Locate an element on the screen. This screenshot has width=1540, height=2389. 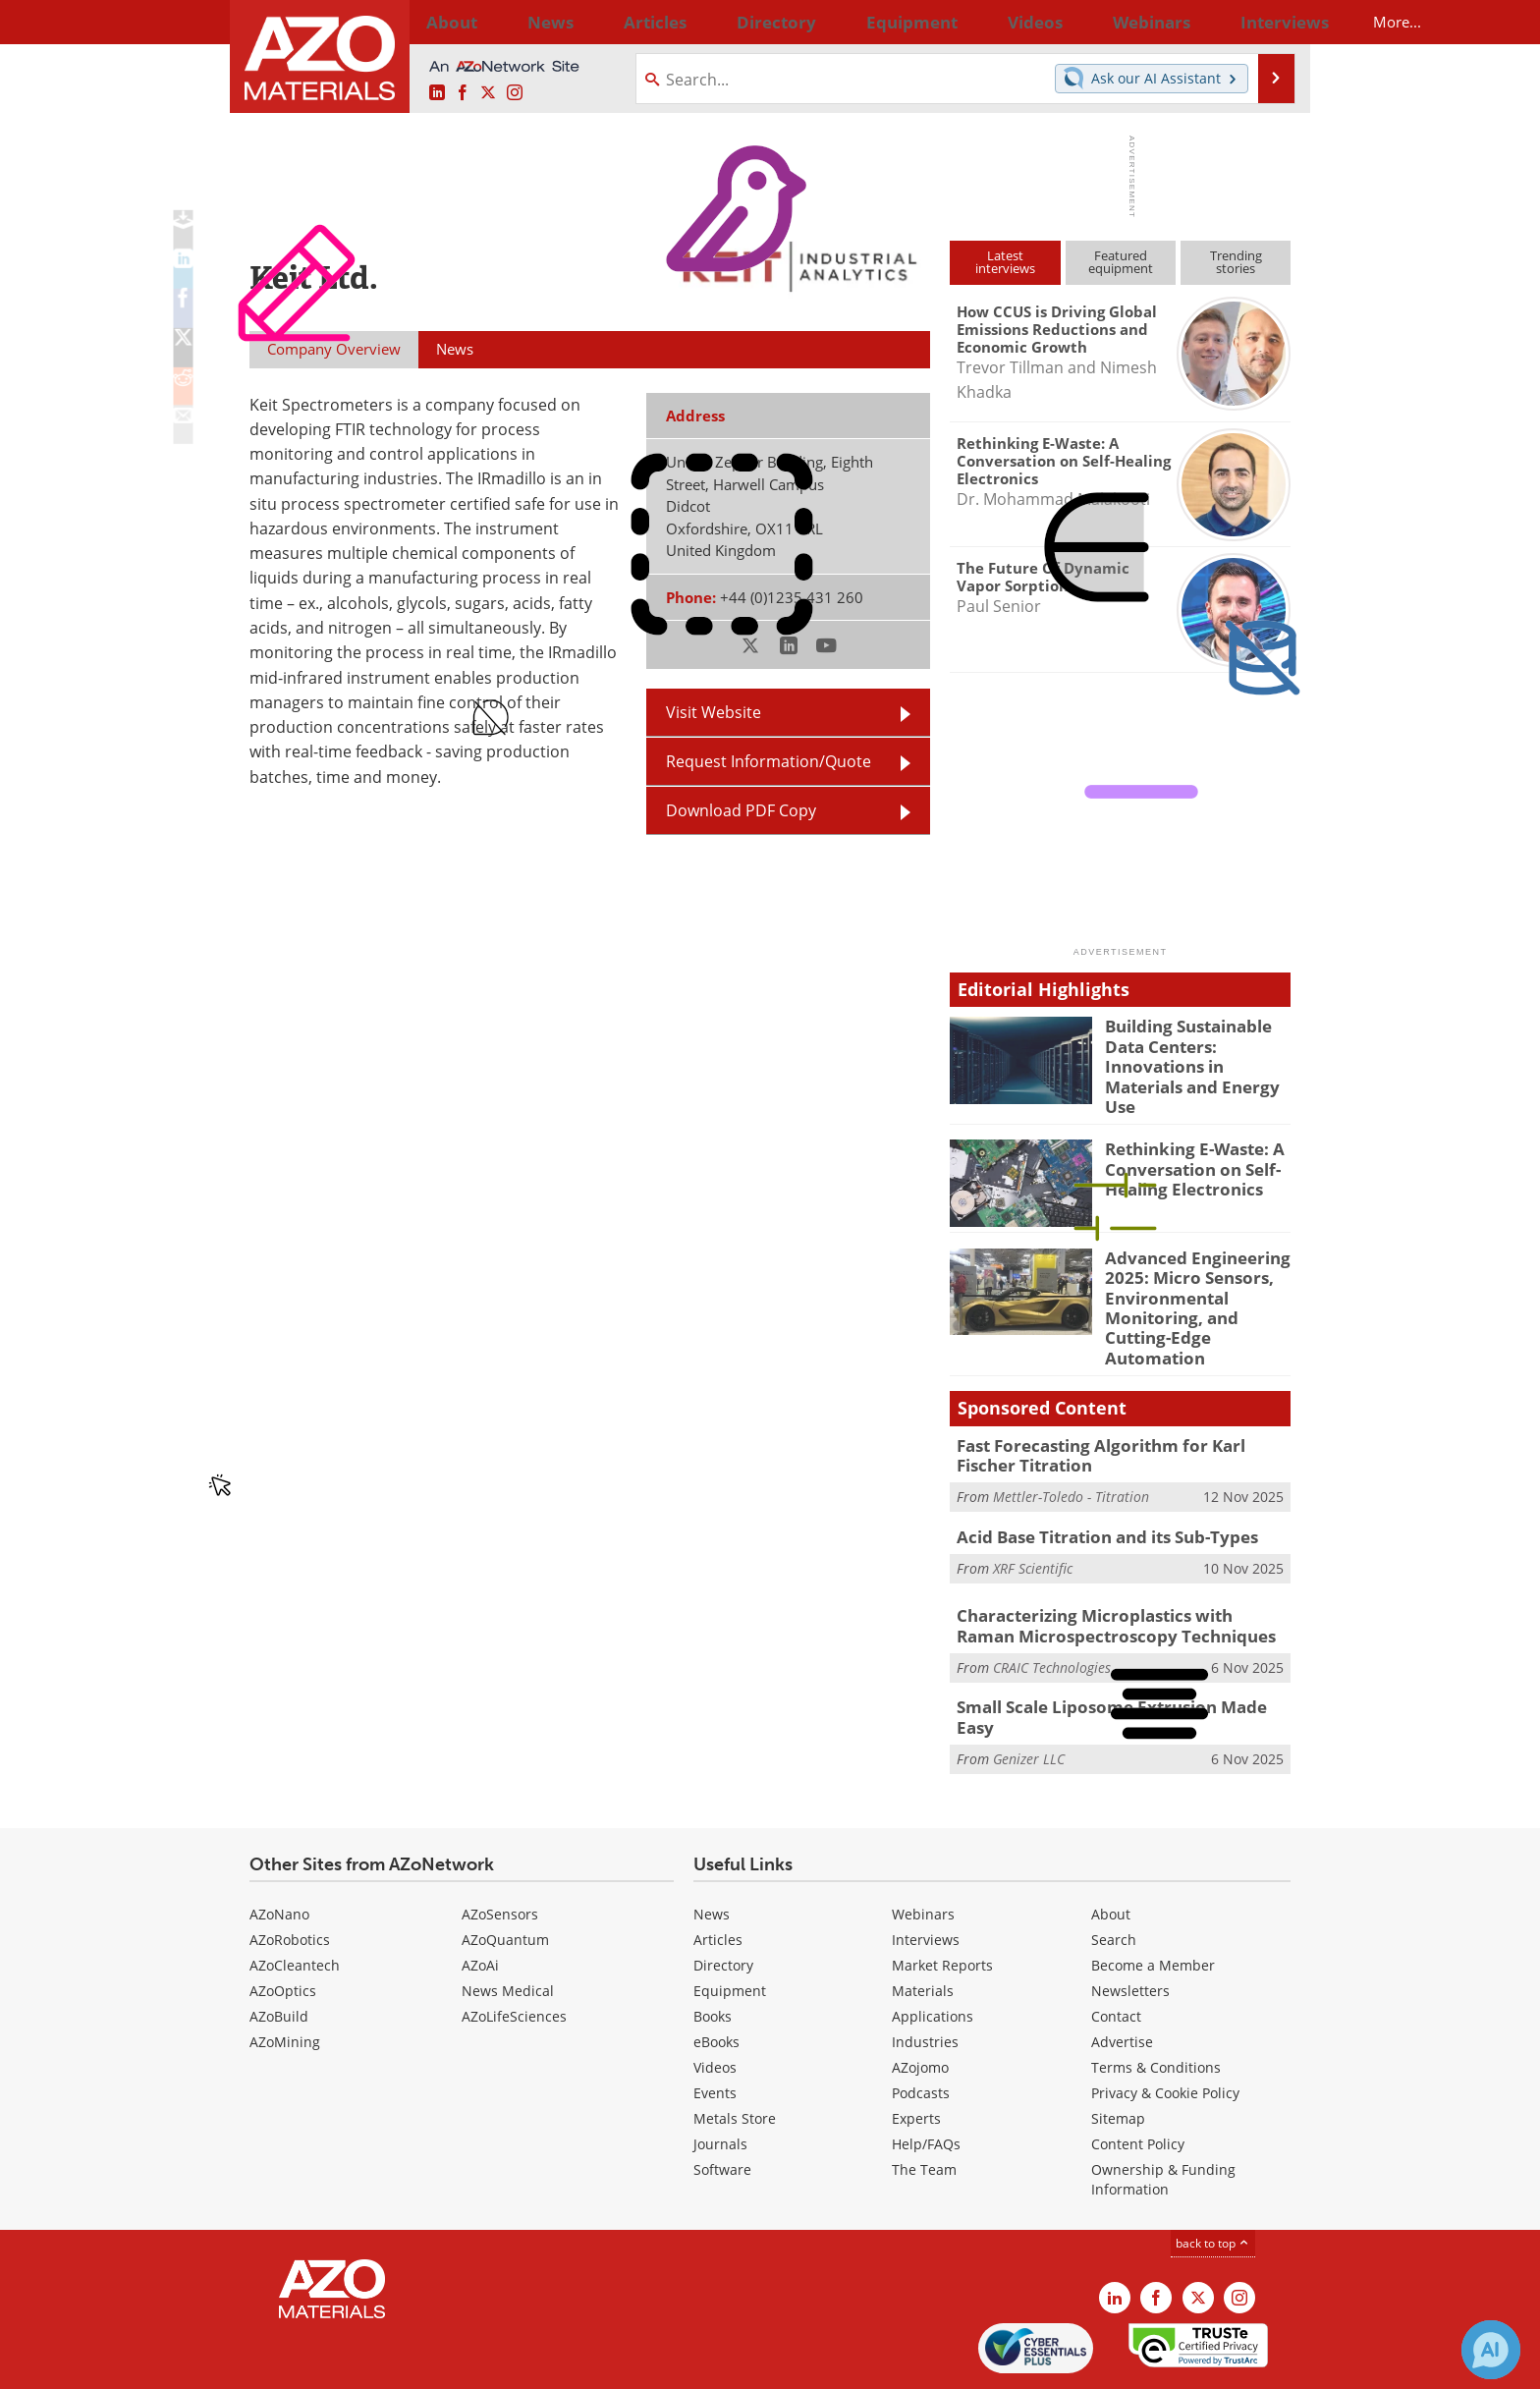
indicates set membership in mathematical notation is located at coordinates (1099, 547).